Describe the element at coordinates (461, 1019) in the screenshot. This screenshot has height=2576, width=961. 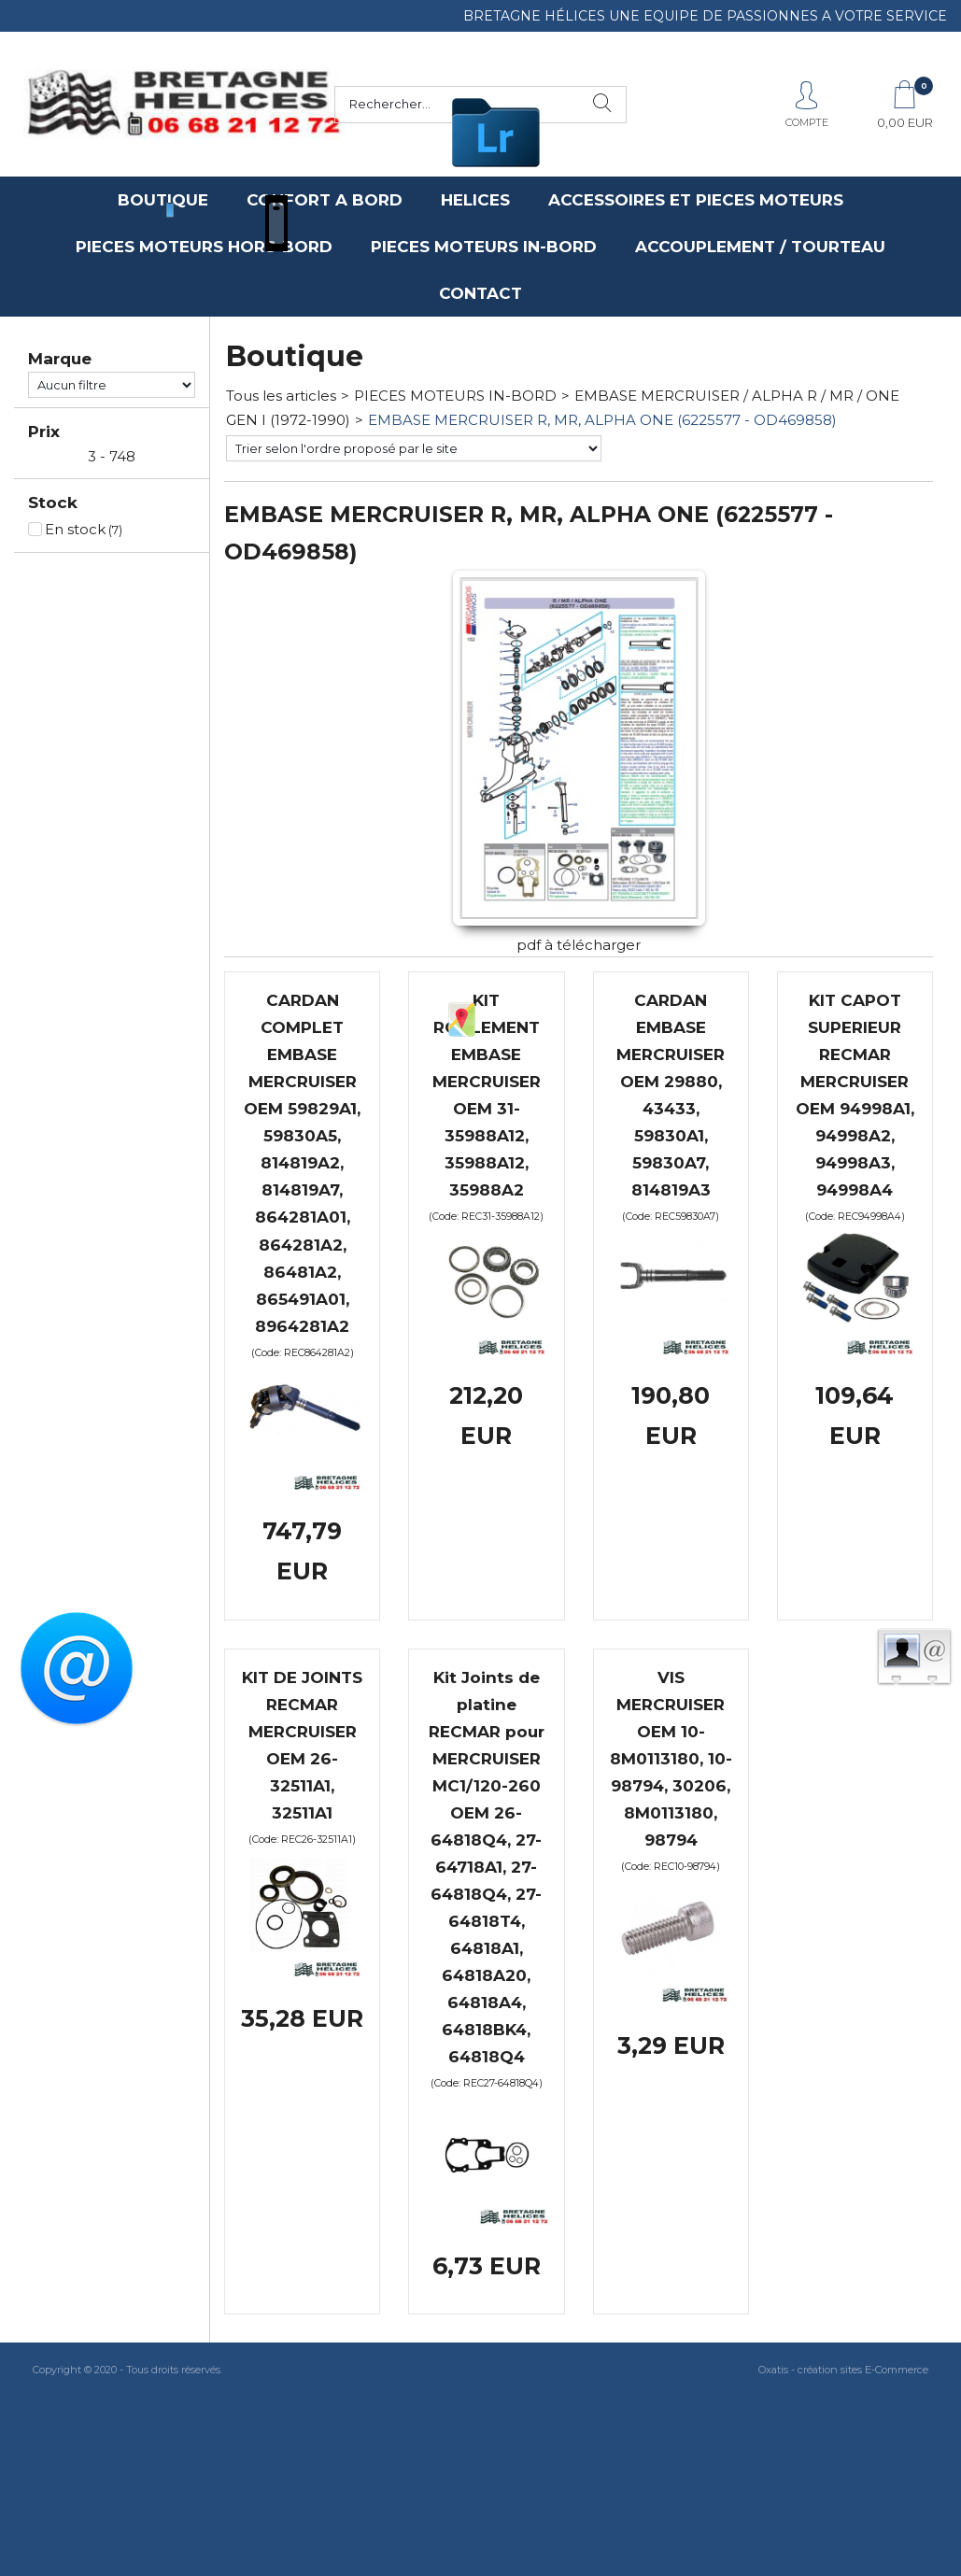
I see `a google earth KML geographic data file` at that location.